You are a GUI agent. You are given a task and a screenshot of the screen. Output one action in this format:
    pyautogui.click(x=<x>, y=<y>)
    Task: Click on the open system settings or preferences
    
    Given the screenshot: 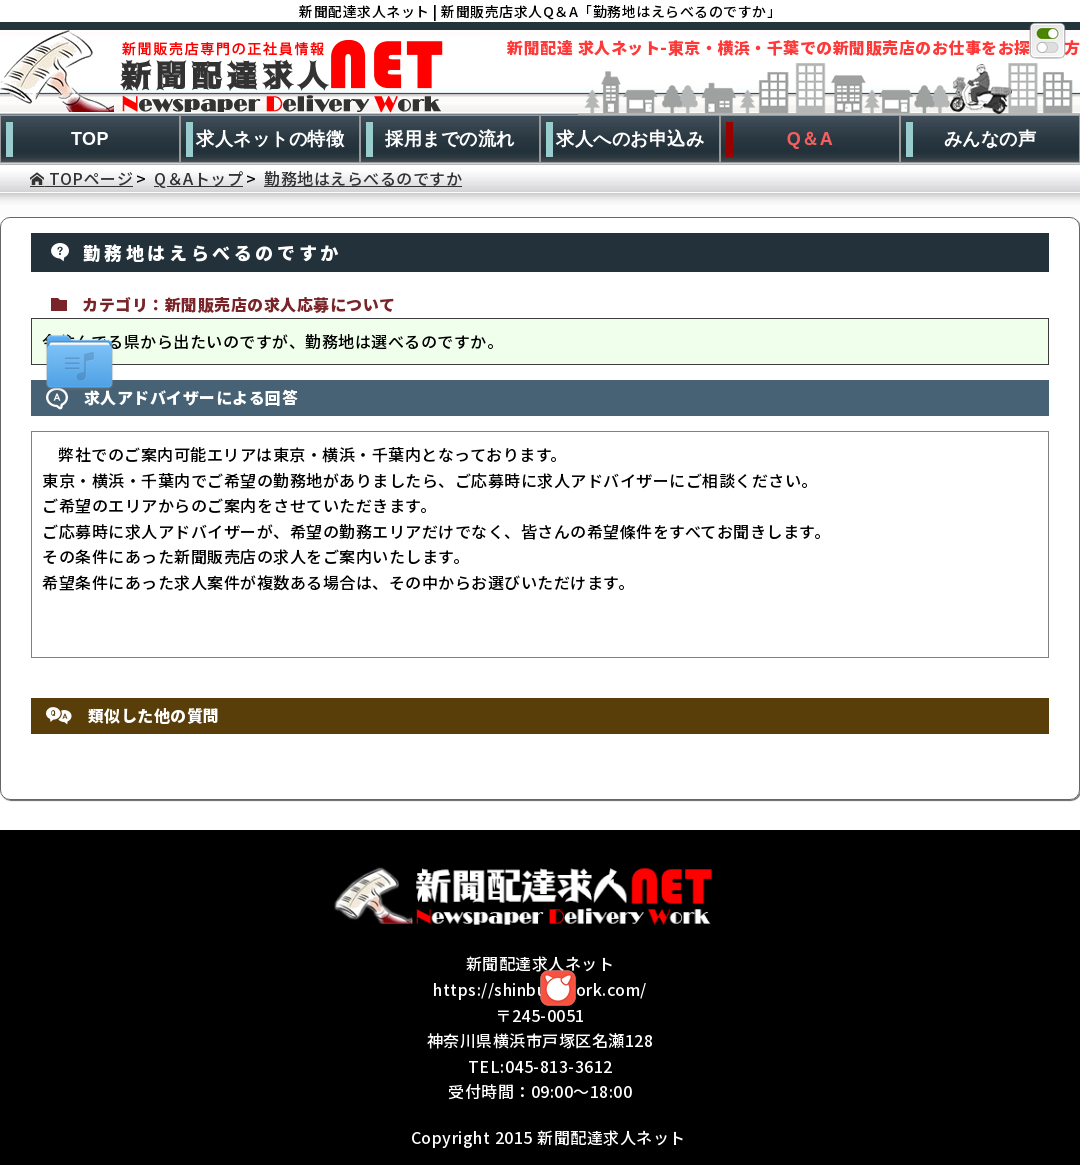 What is the action you would take?
    pyautogui.click(x=1047, y=40)
    